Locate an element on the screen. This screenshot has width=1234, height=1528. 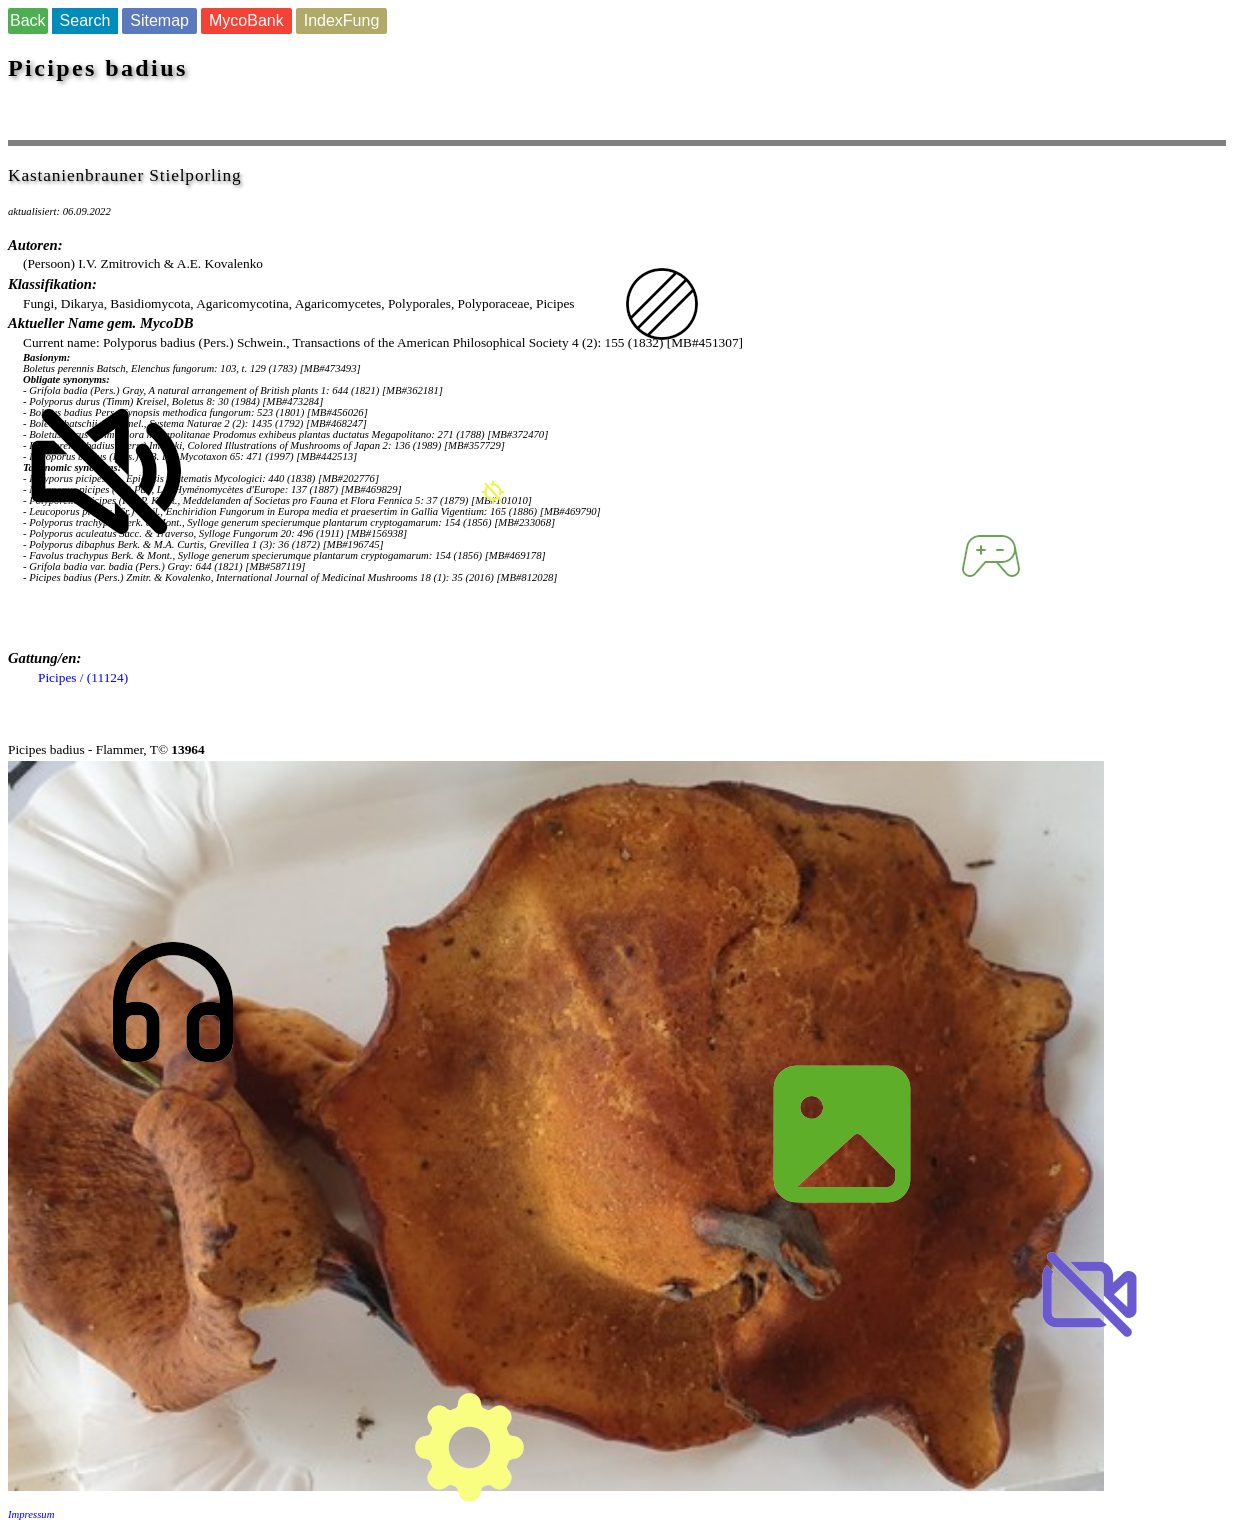
video camera is turned off is located at coordinates (1089, 1294).